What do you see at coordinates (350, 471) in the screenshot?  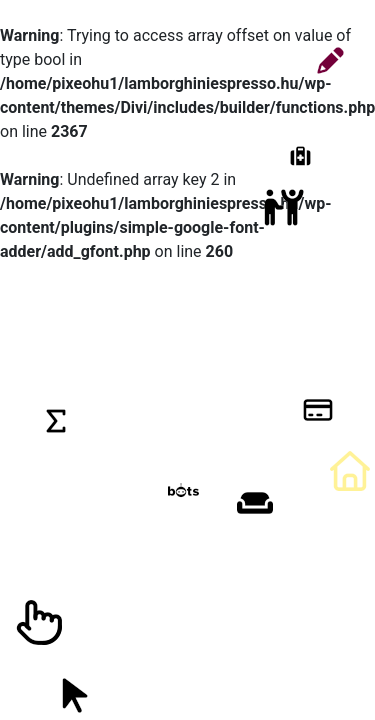 I see `go to home screen` at bounding box center [350, 471].